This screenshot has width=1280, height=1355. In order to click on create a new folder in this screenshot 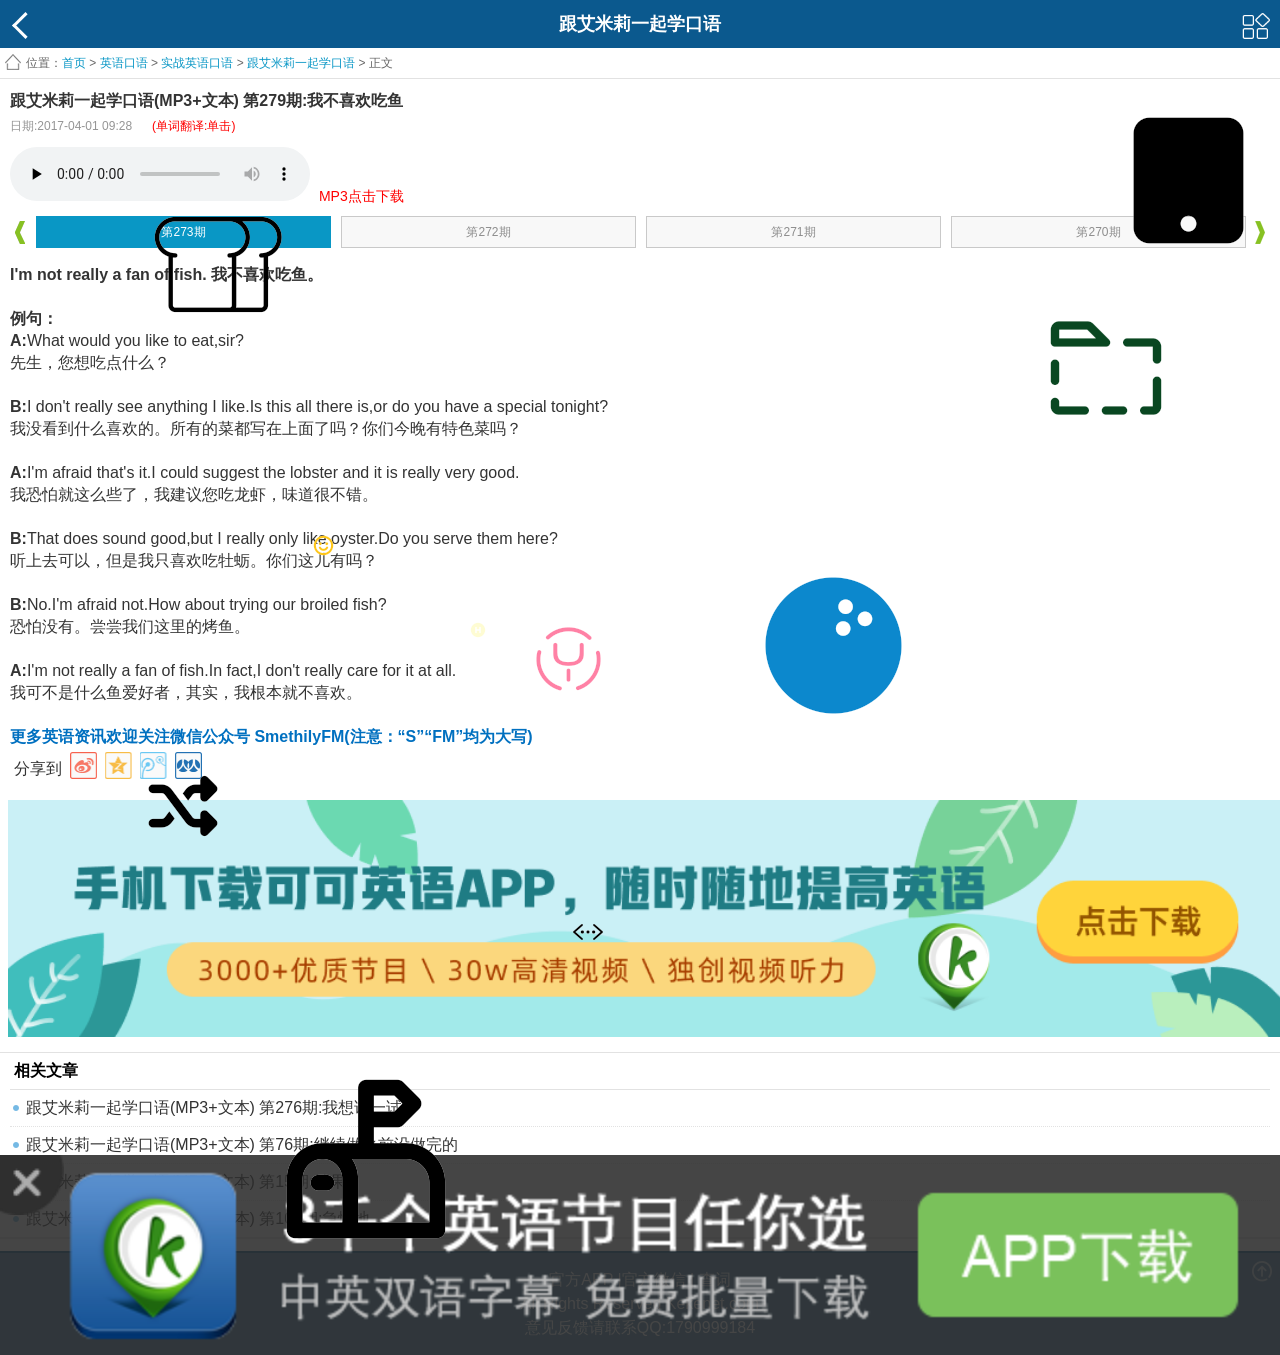, I will do `click(1106, 368)`.